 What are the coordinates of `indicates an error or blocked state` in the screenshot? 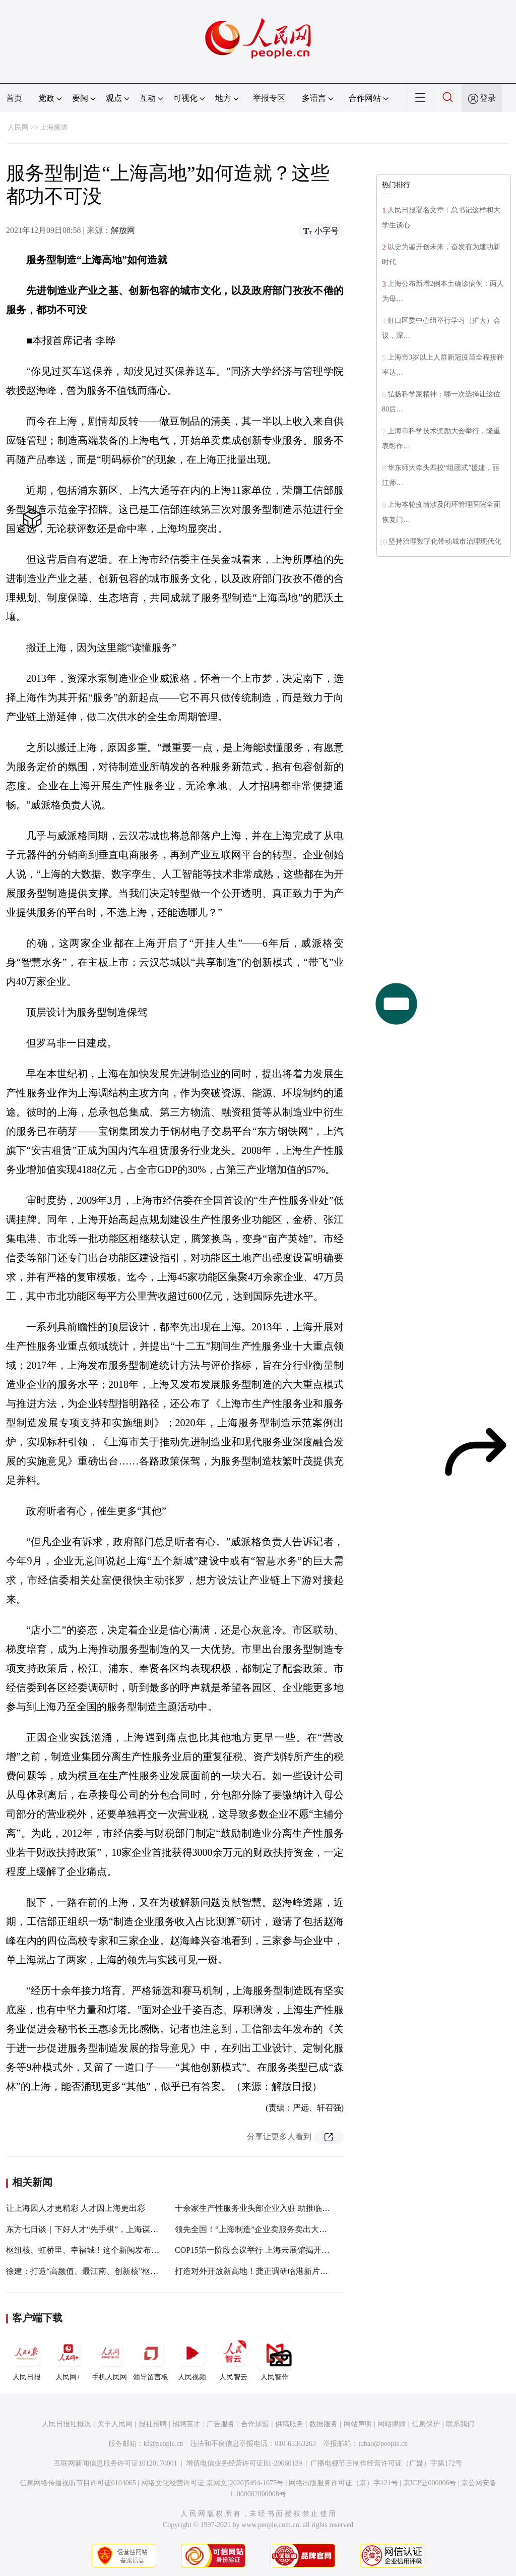 It's located at (396, 1004).